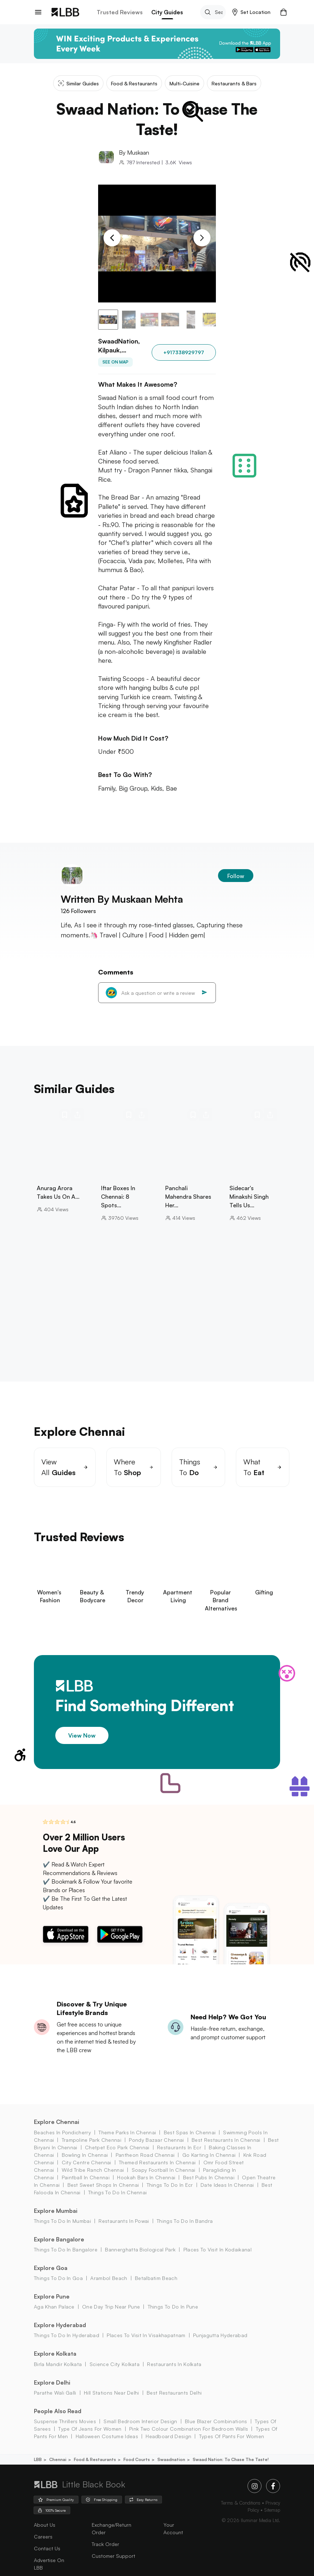 This screenshot has width=314, height=2576. What do you see at coordinates (287, 1673) in the screenshot?
I see `indicates an error or system crash` at bounding box center [287, 1673].